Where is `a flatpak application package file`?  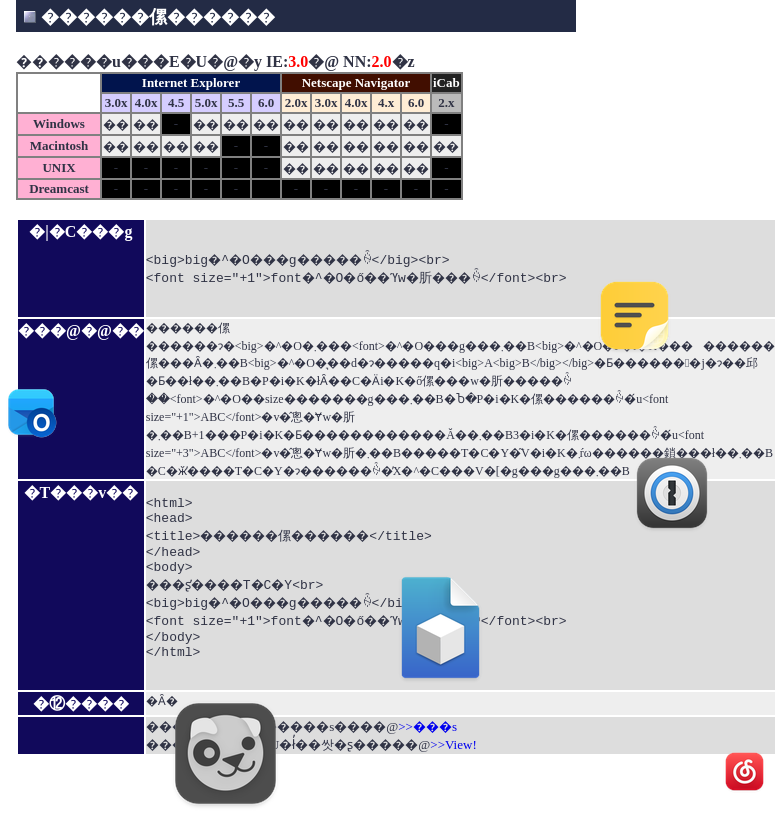 a flatpak application package file is located at coordinates (440, 627).